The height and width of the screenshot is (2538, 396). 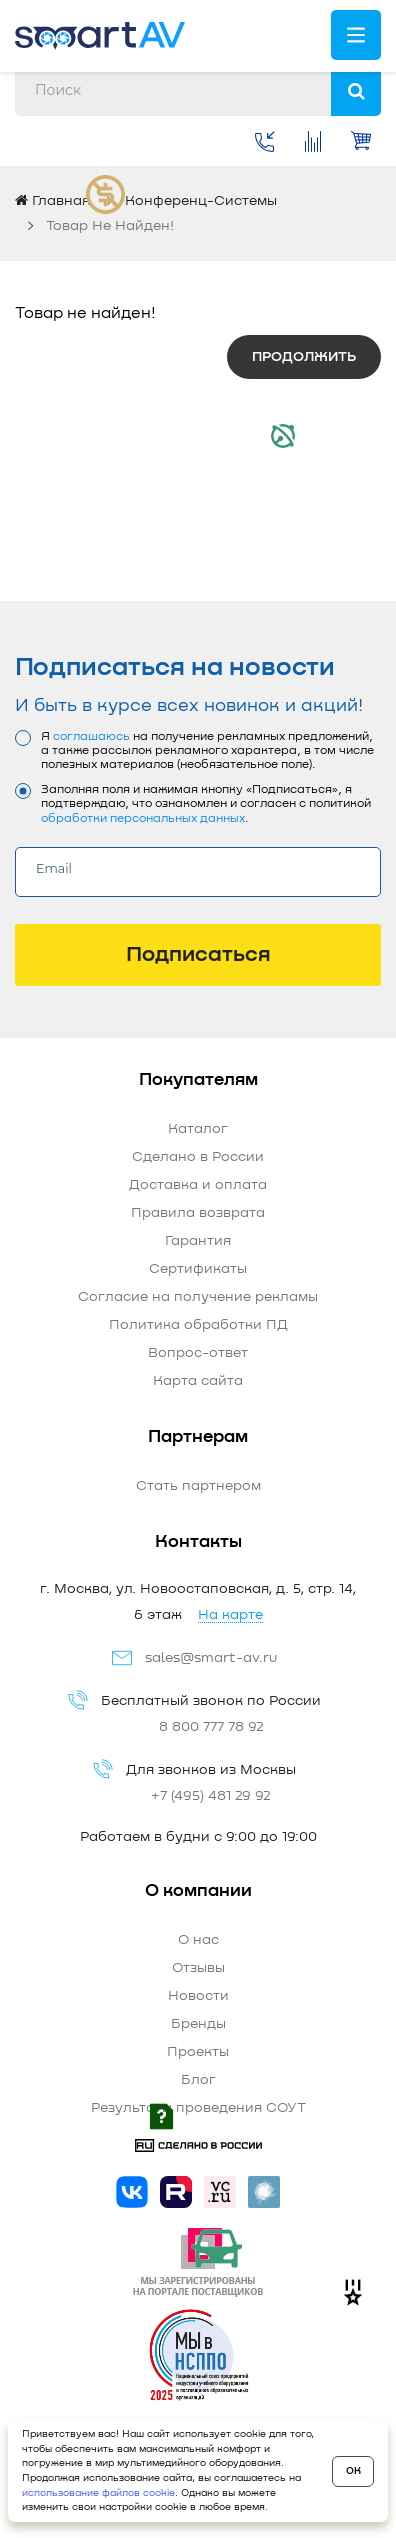 I want to click on view achievements or awards, so click(x=353, y=2292).